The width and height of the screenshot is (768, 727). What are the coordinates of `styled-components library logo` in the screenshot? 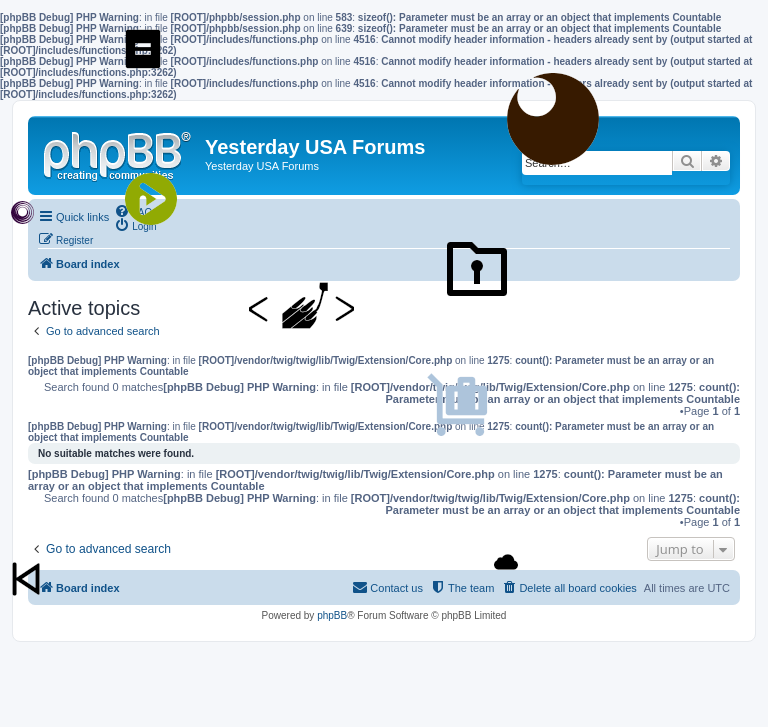 It's located at (301, 305).